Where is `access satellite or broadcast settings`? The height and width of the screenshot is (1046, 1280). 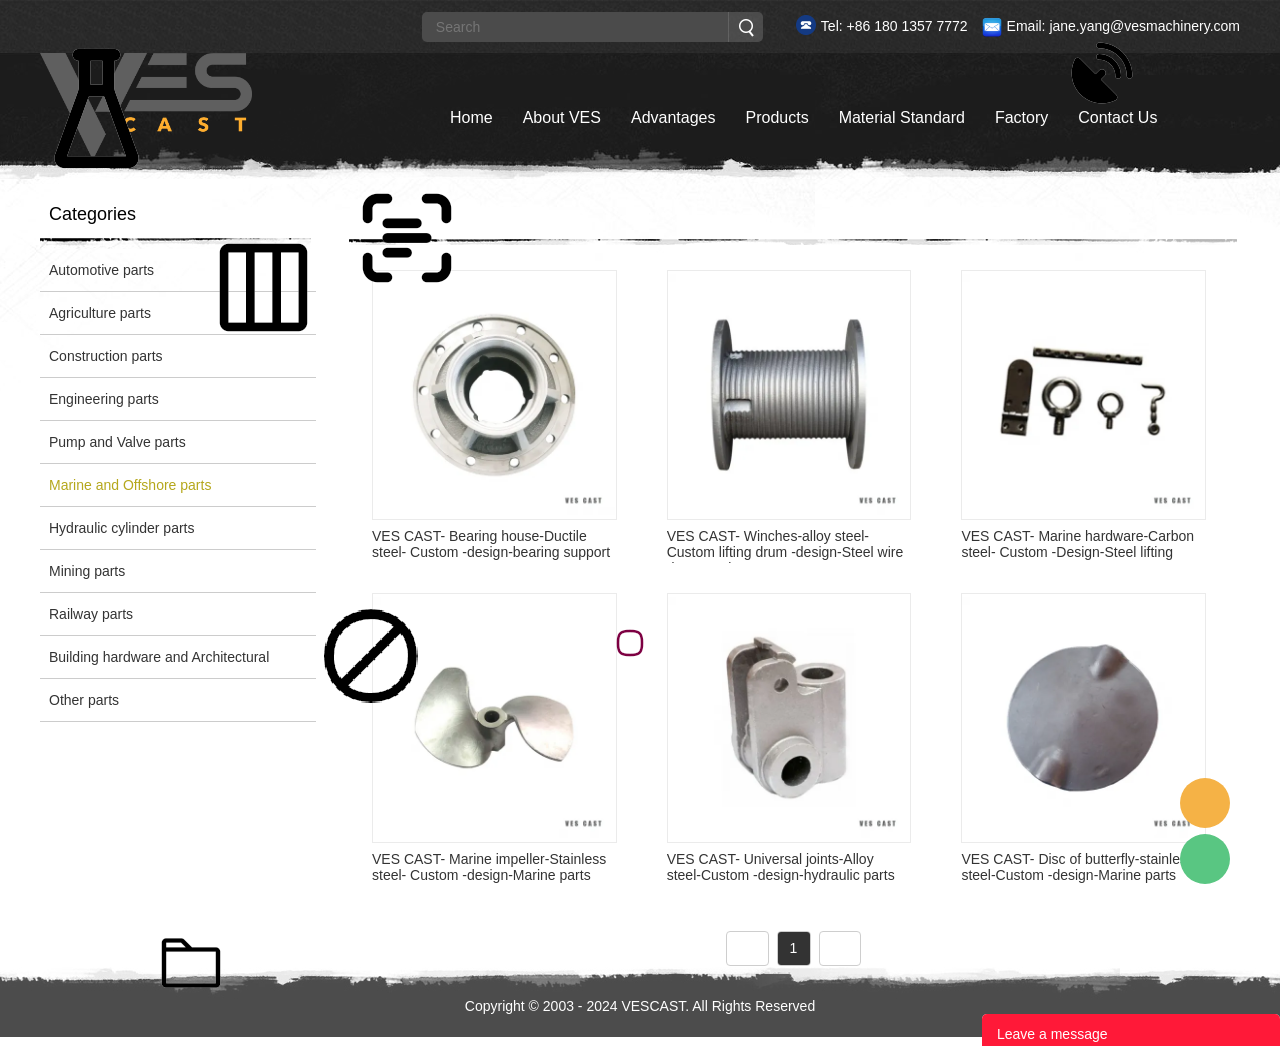
access satellite or broadcast settings is located at coordinates (1102, 73).